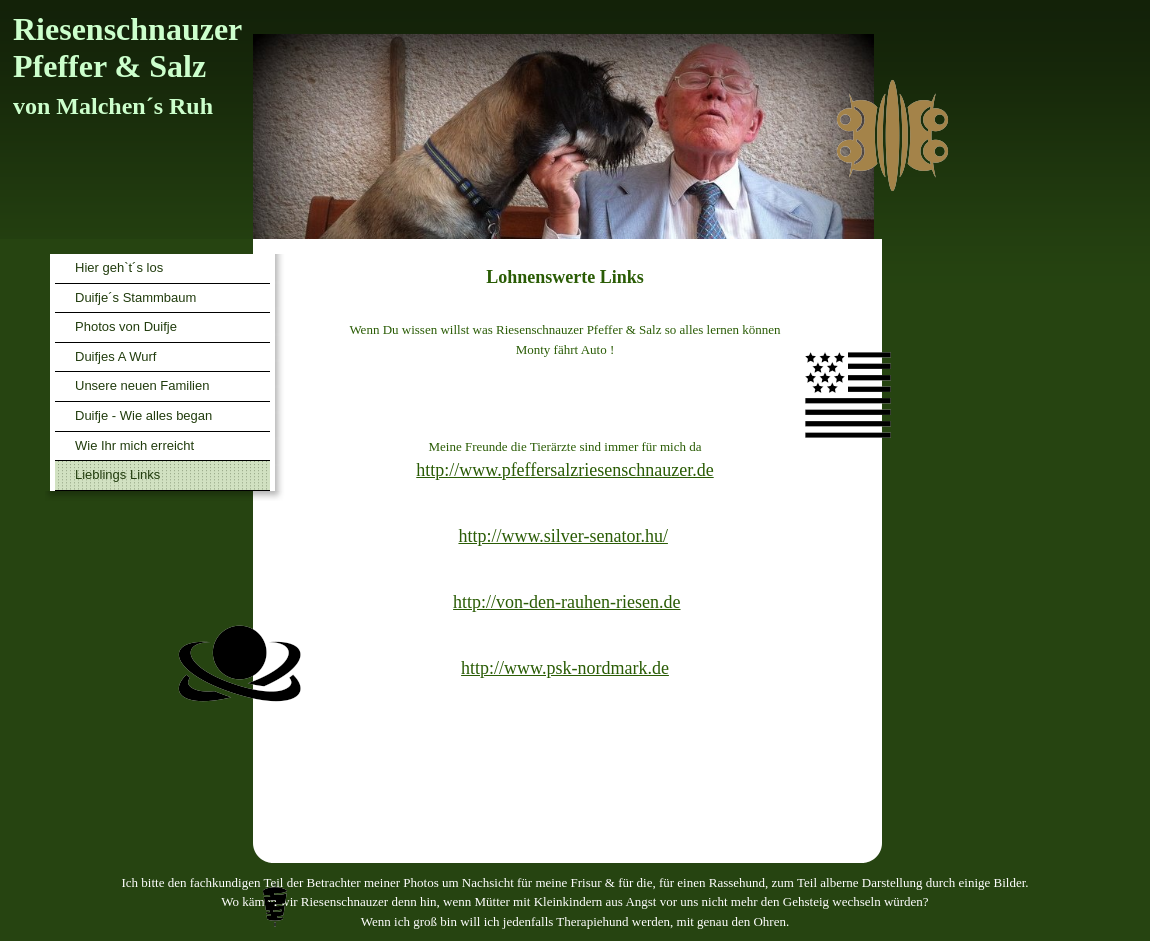 Image resolution: width=1150 pixels, height=941 pixels. What do you see at coordinates (848, 395) in the screenshot?
I see `select united states as your country/region` at bounding box center [848, 395].